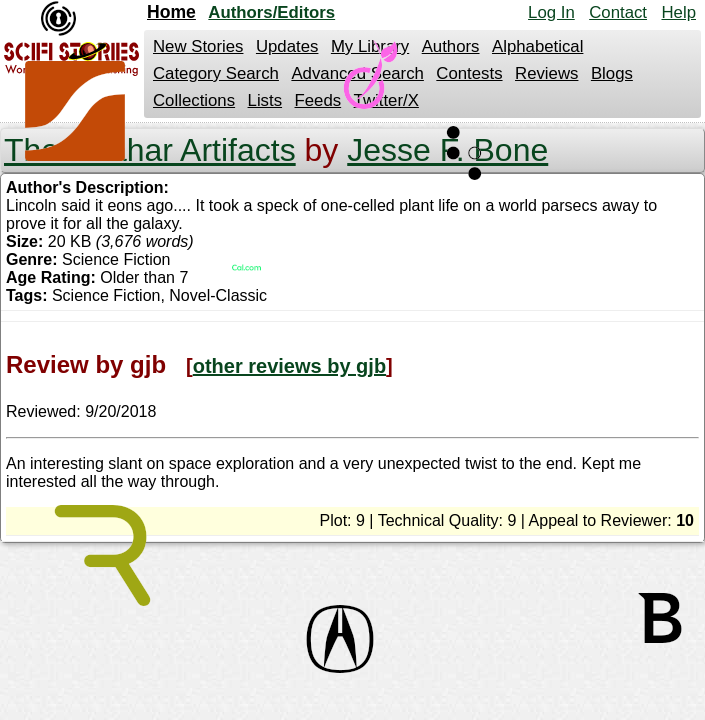 This screenshot has width=705, height=720. Describe the element at coordinates (370, 74) in the screenshot. I see `visit or connect to Viadeo professional network` at that location.